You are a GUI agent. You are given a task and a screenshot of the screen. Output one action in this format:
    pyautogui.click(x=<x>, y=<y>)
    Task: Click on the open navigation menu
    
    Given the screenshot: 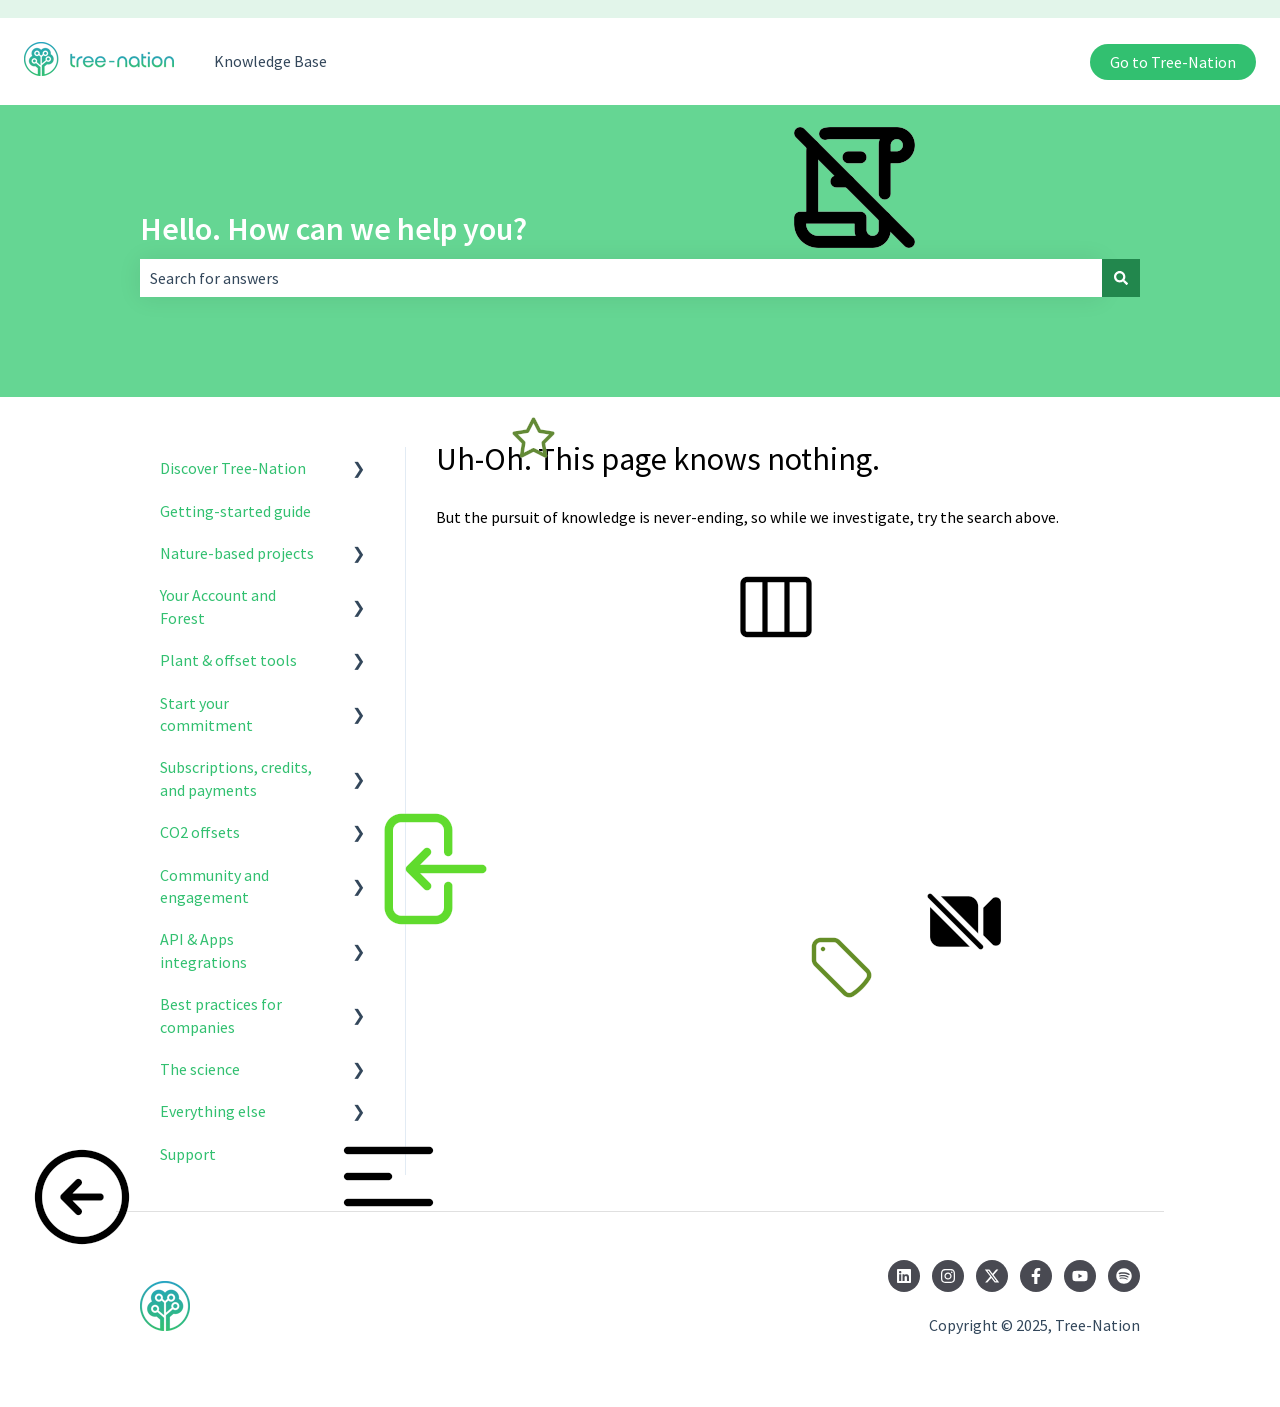 What is the action you would take?
    pyautogui.click(x=388, y=1176)
    